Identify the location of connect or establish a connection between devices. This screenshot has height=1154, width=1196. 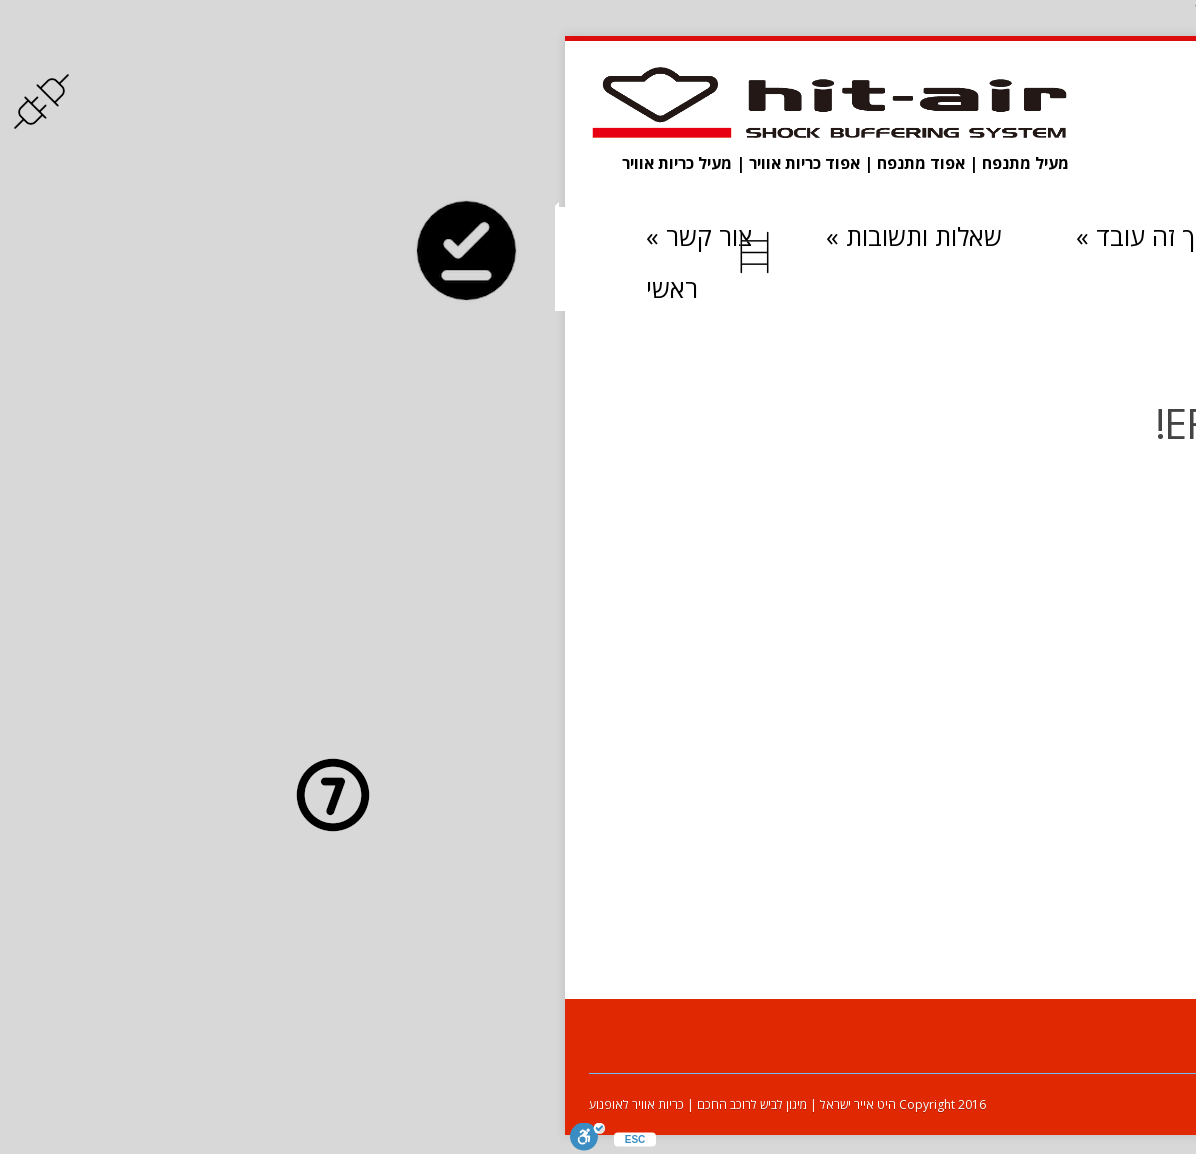
(41, 101).